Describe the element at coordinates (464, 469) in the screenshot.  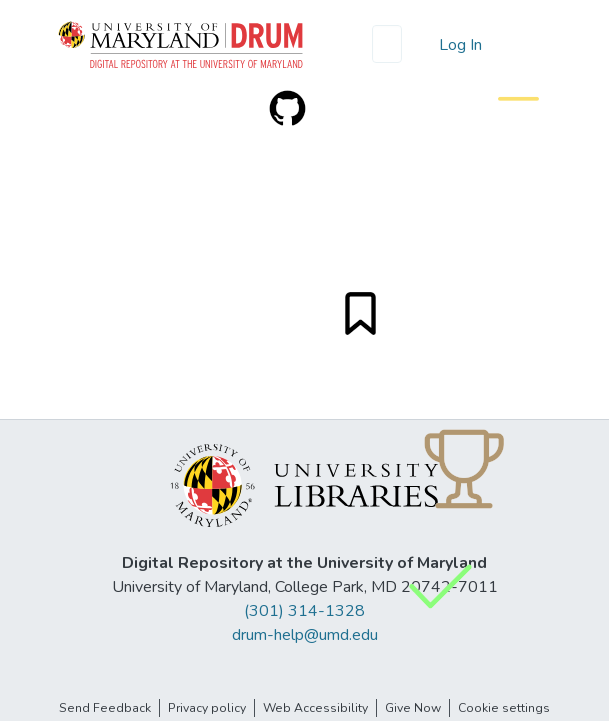
I see `view achievements or awards` at that location.